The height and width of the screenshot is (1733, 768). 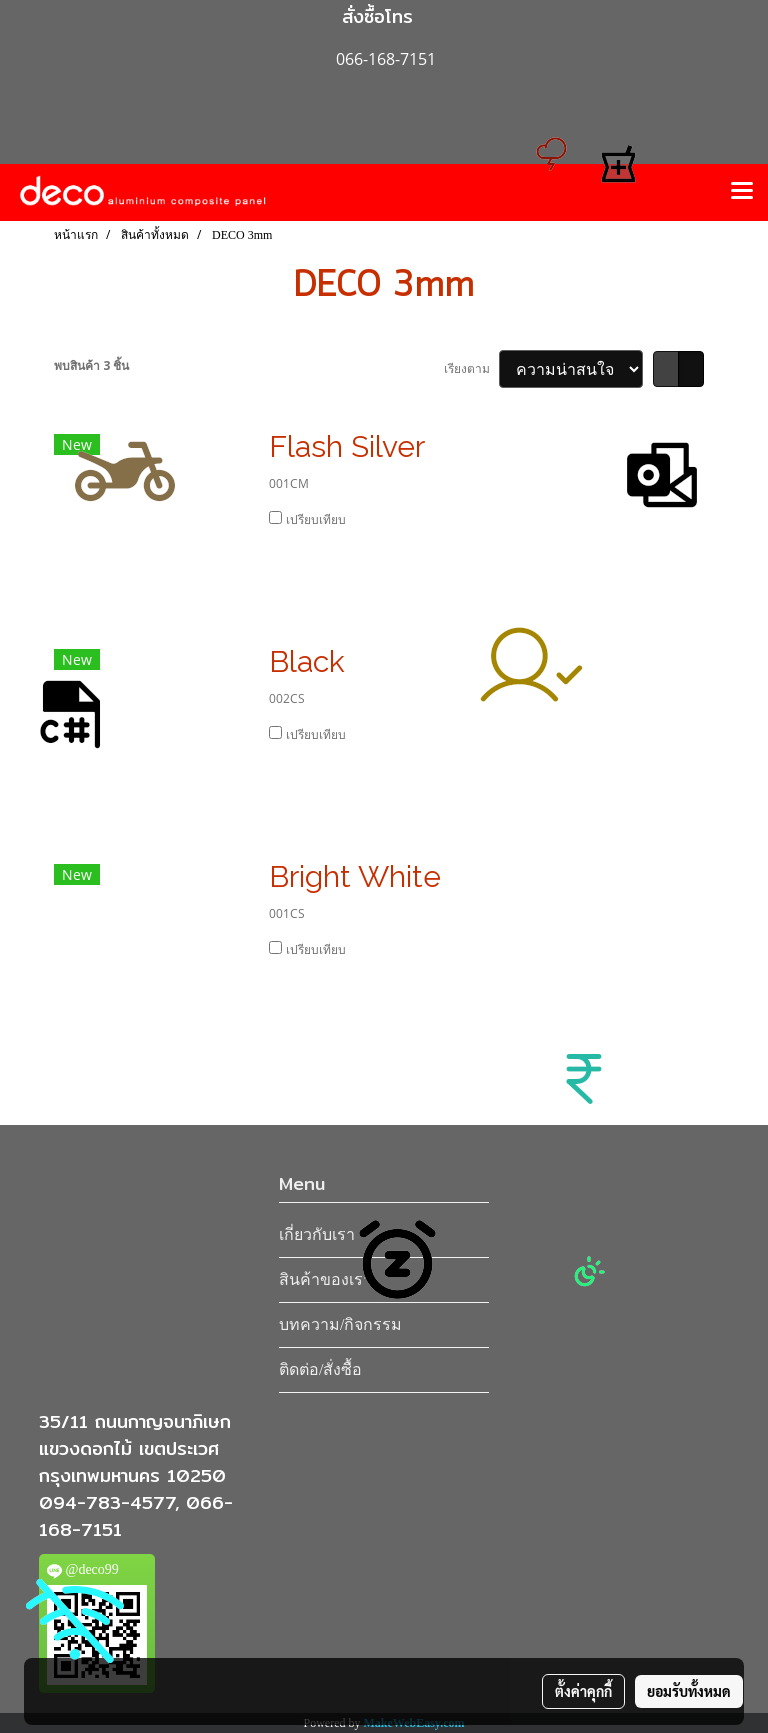 What do you see at coordinates (662, 475) in the screenshot?
I see `open Microsoft Outlook email app` at bounding box center [662, 475].